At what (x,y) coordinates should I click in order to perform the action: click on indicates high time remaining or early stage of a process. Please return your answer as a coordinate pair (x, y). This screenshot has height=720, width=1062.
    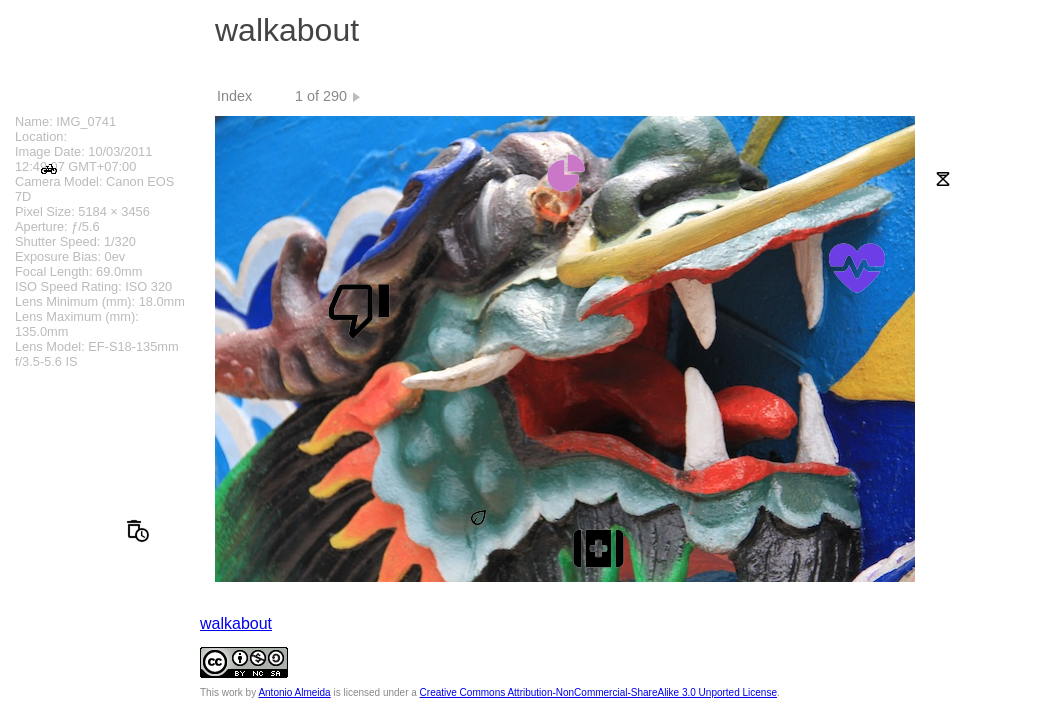
    Looking at the image, I should click on (943, 179).